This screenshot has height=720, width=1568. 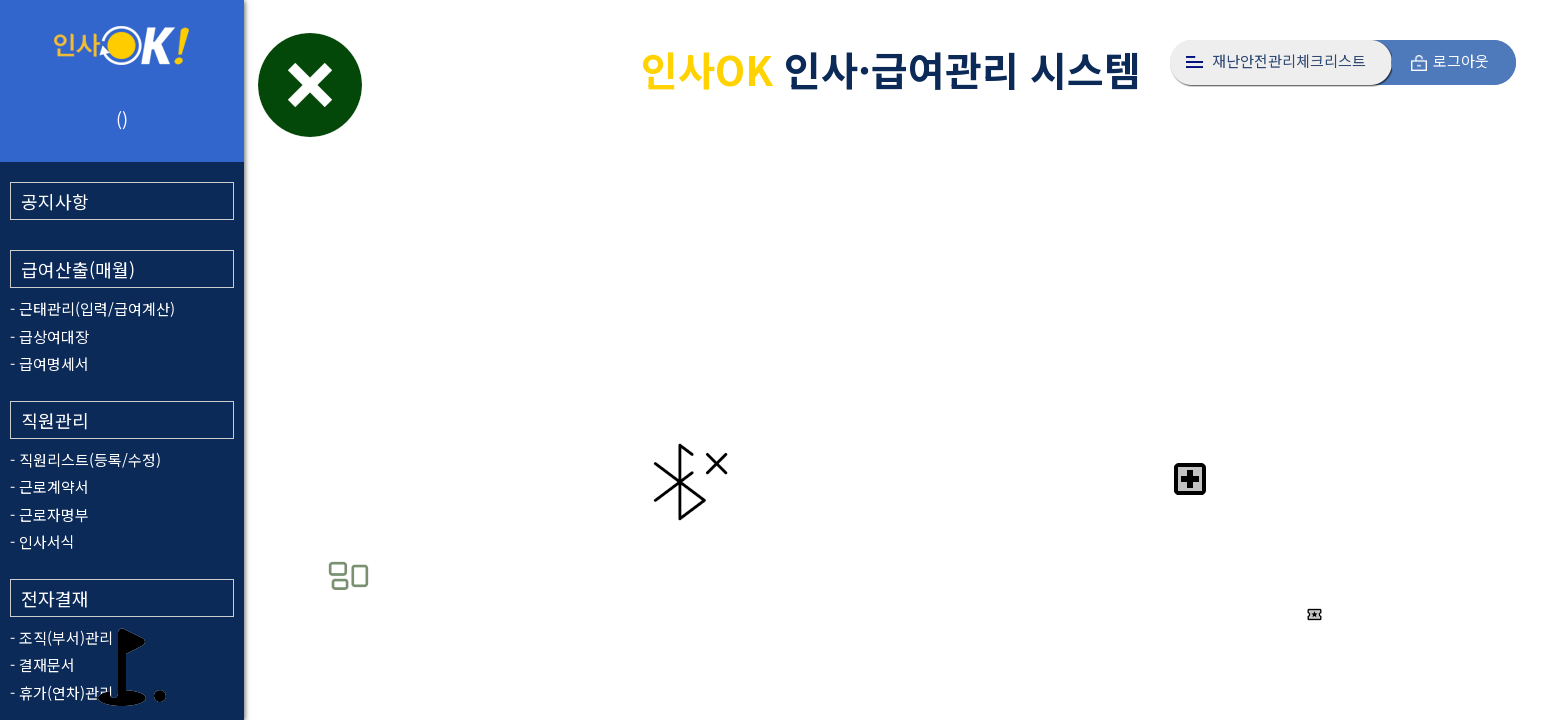 I want to click on view nearby golf courses, so click(x=130, y=666).